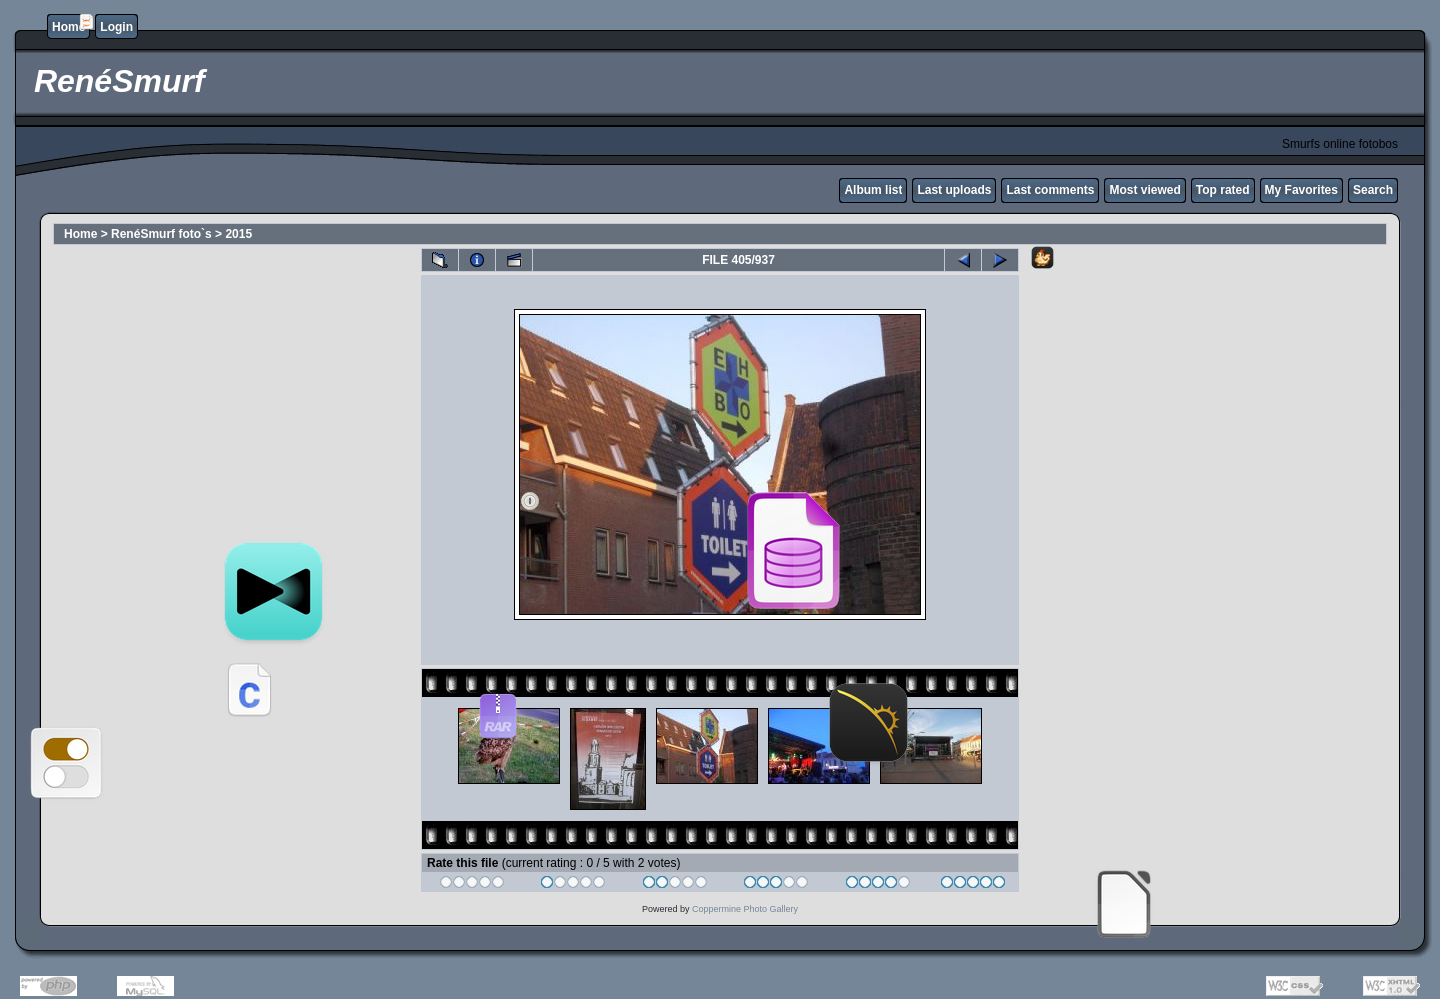 This screenshot has width=1440, height=999. I want to click on launch the starbound game, so click(868, 722).